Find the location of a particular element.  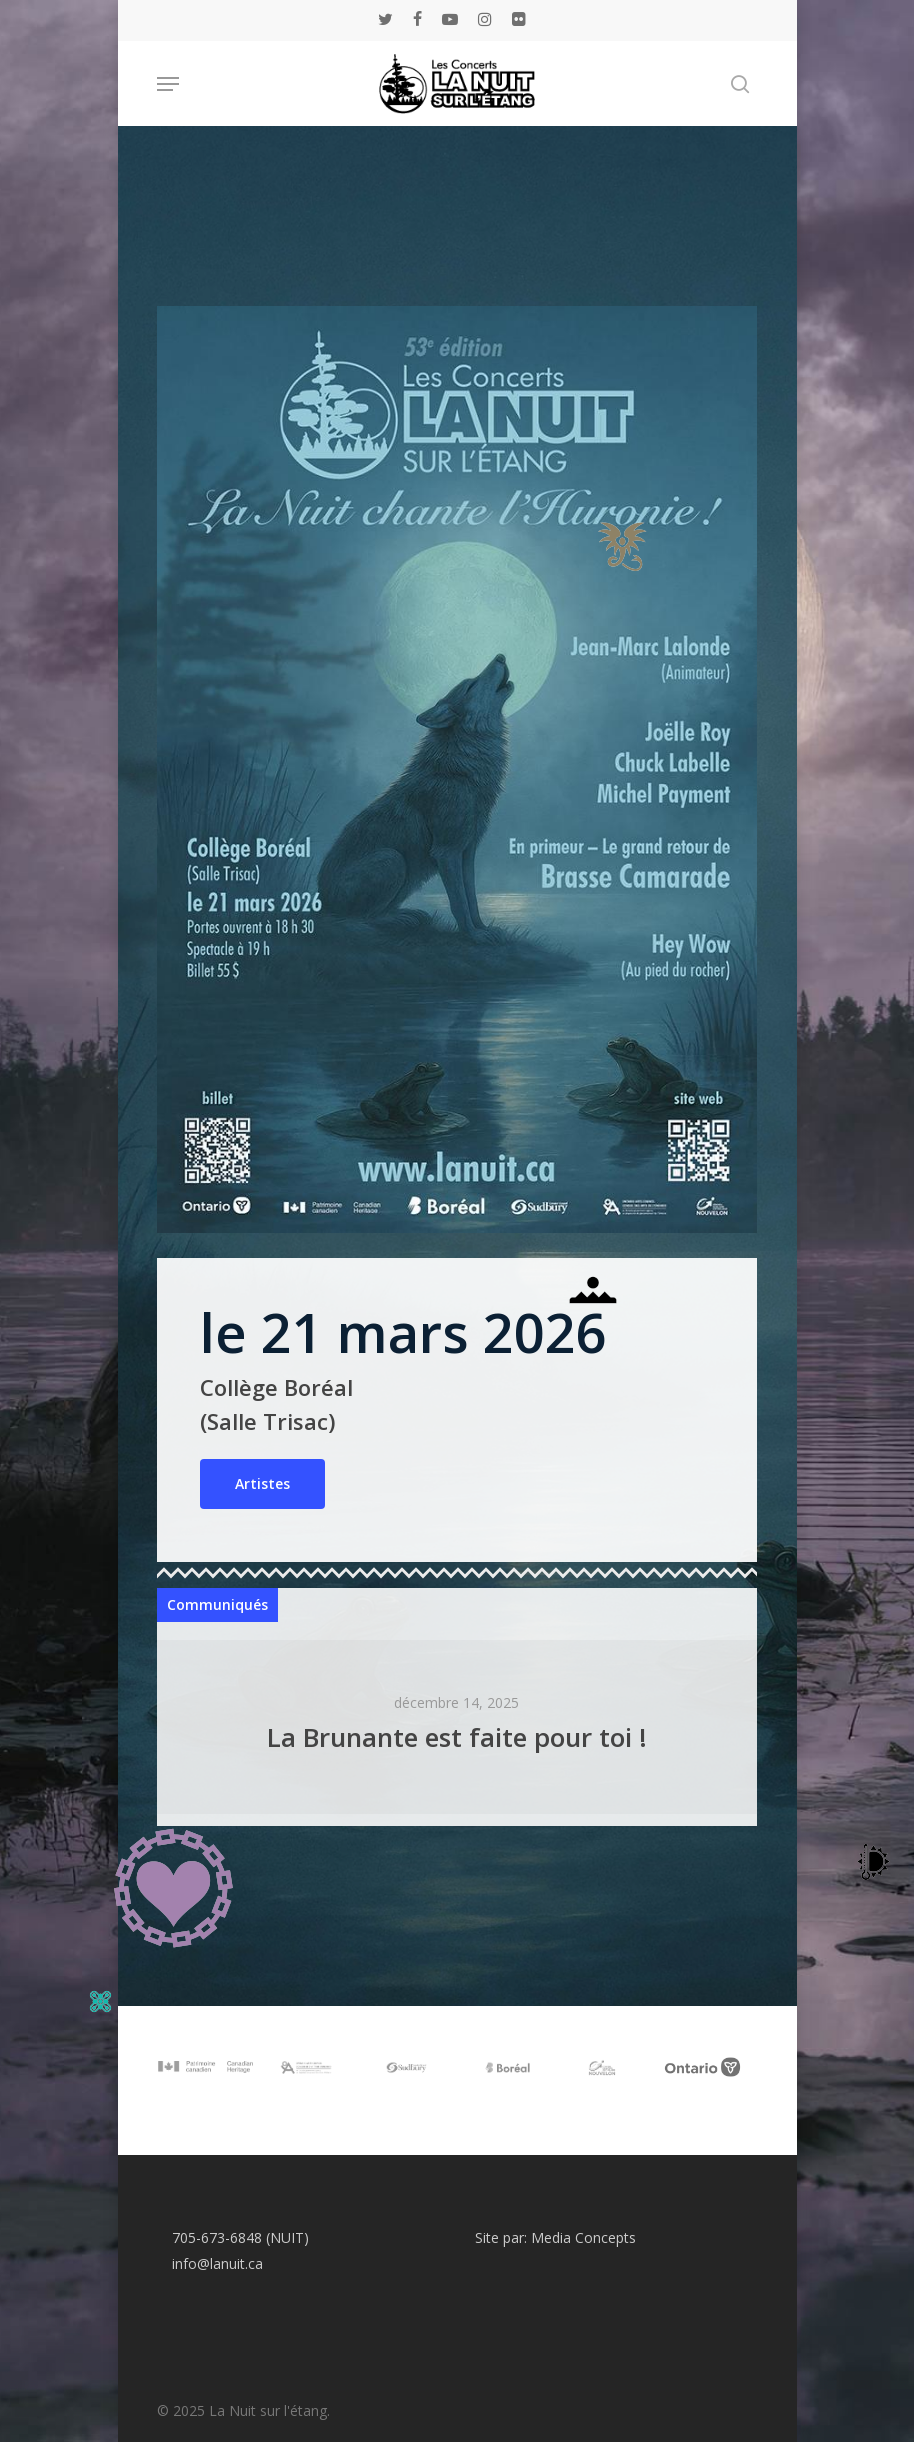

a network or connected nodes icon is located at coordinates (100, 2001).